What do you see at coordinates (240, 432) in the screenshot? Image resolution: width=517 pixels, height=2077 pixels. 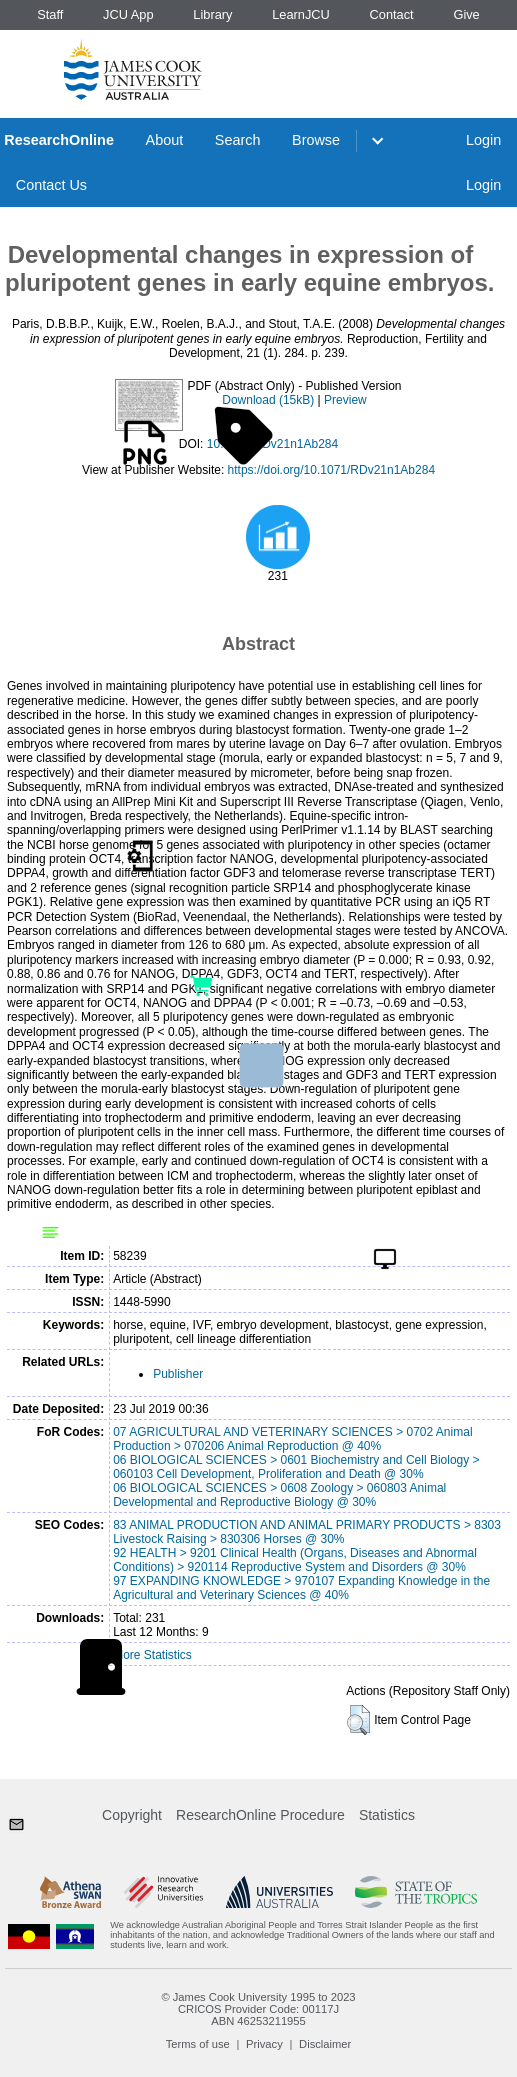 I see `view tags or labels` at bounding box center [240, 432].